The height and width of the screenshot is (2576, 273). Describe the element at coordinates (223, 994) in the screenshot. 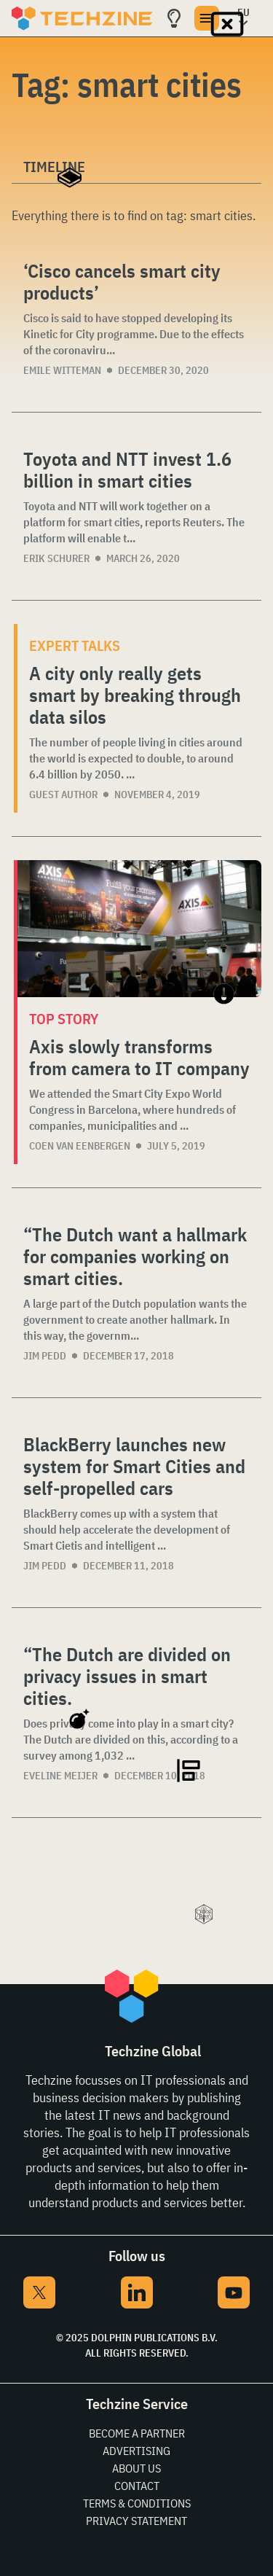

I see `view current speed or performance metrics` at that location.